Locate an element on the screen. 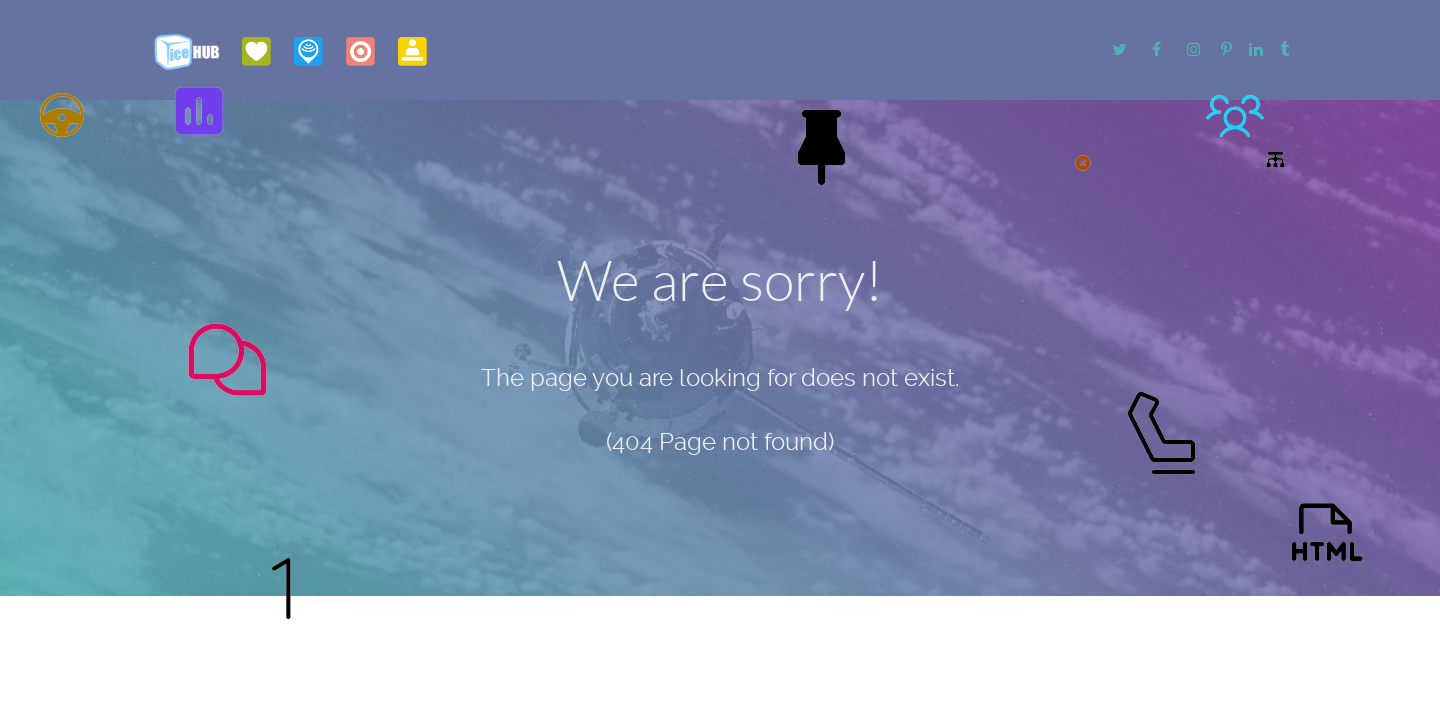 This screenshot has width=1440, height=720. view poll results or voting data is located at coordinates (199, 111).